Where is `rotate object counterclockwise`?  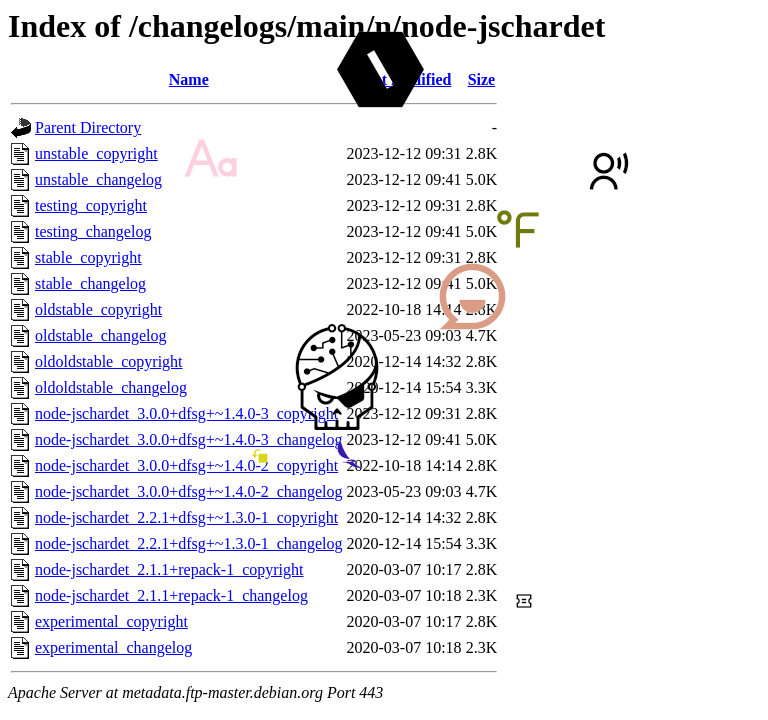 rotate object counterclockwise is located at coordinates (260, 456).